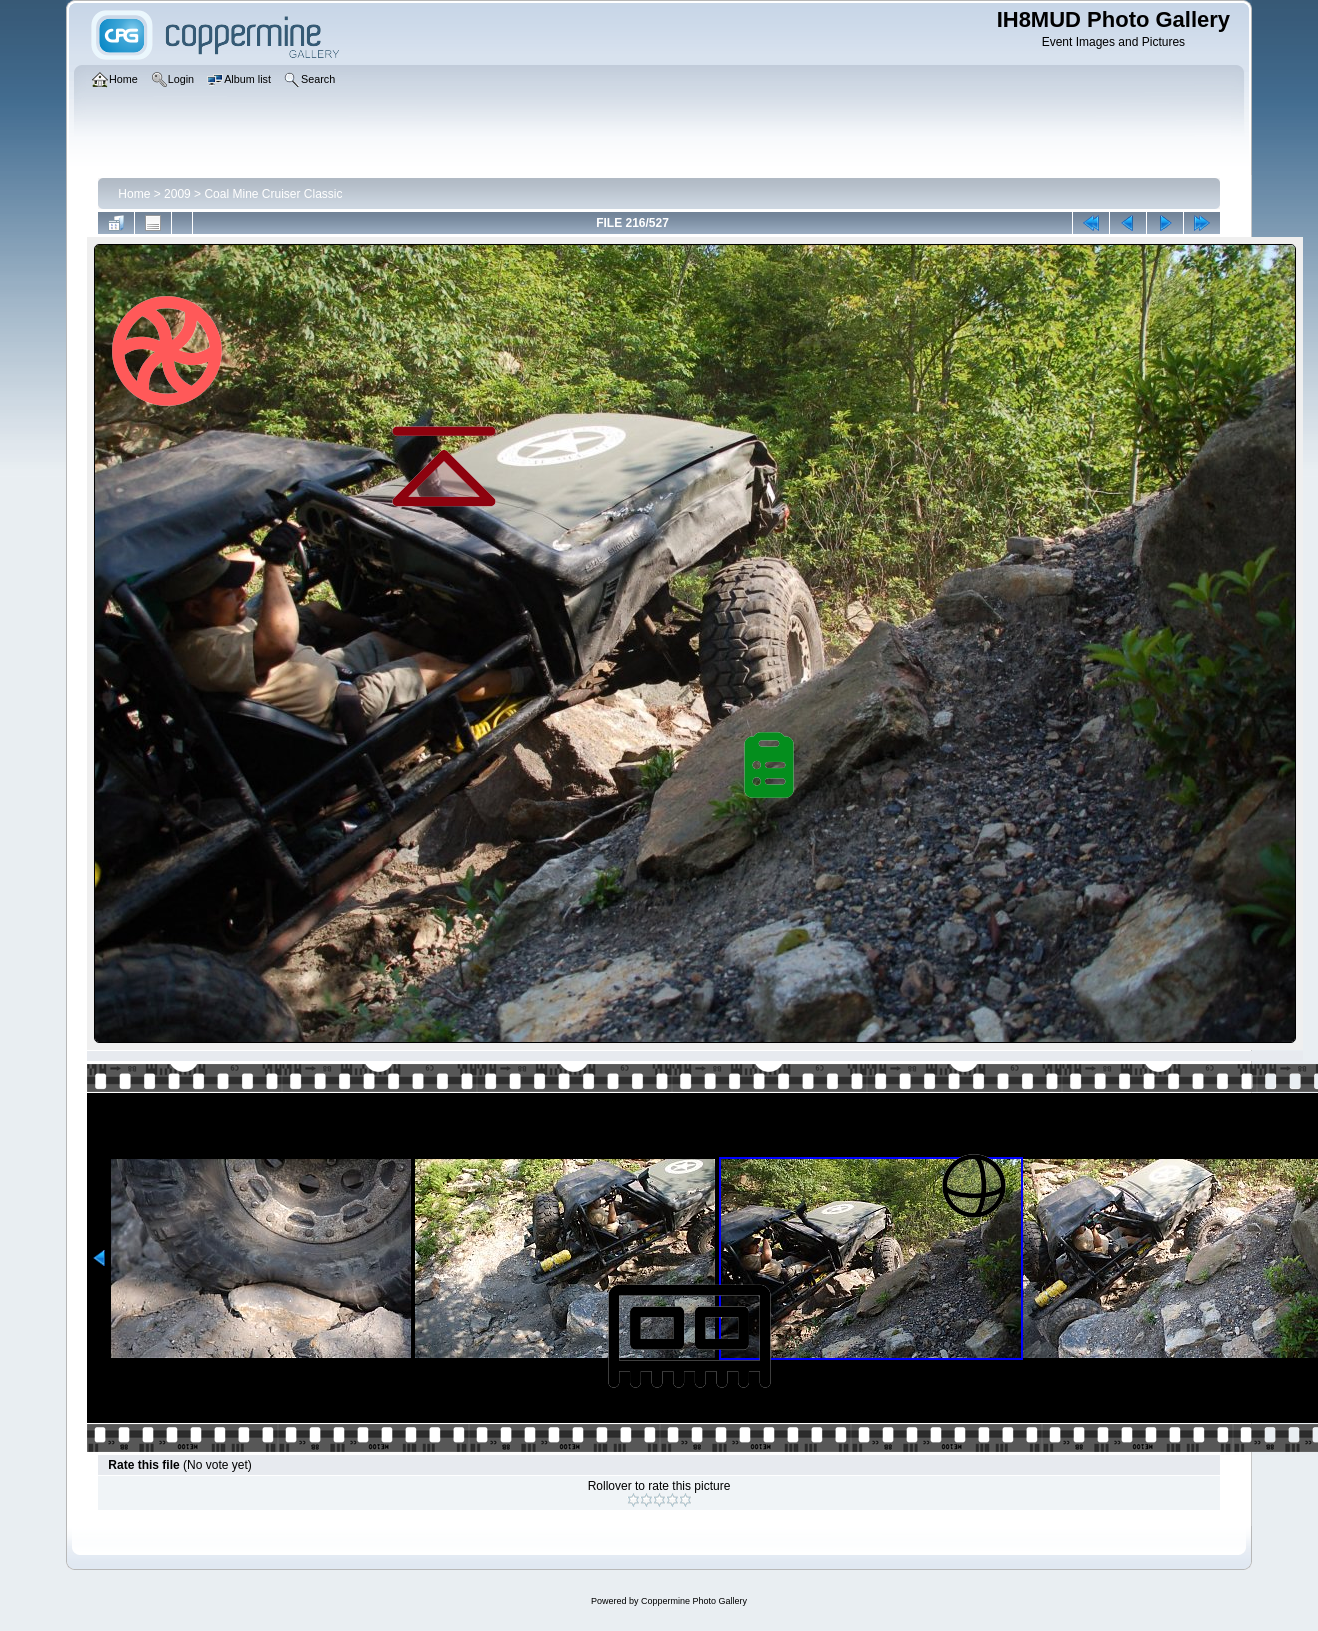  What do you see at coordinates (444, 464) in the screenshot?
I see `collapse content or panel upward` at bounding box center [444, 464].